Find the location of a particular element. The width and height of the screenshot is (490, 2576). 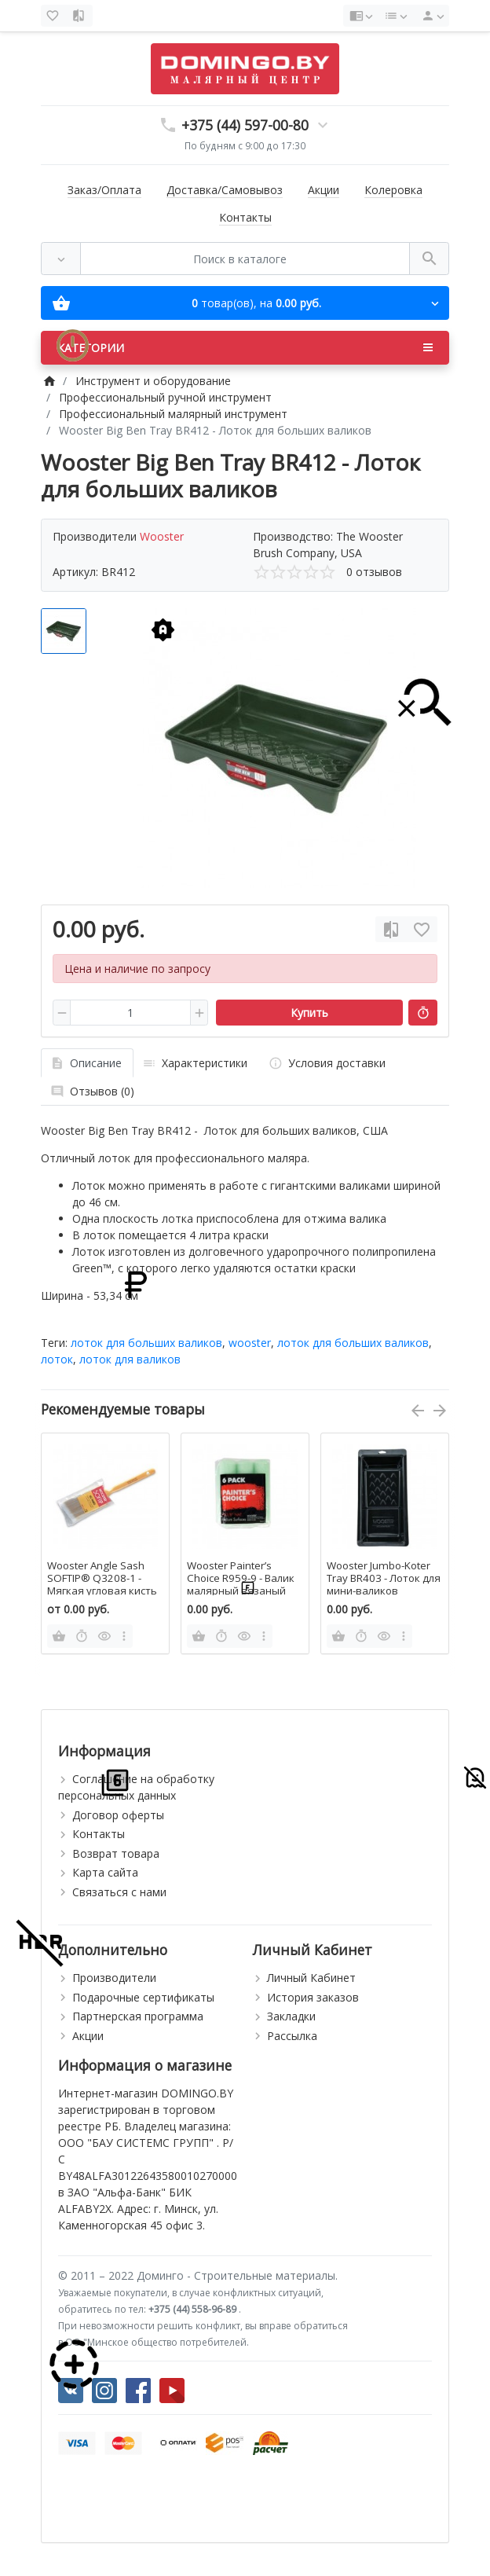

filter option 6 in a series of image filters is located at coordinates (115, 1782).